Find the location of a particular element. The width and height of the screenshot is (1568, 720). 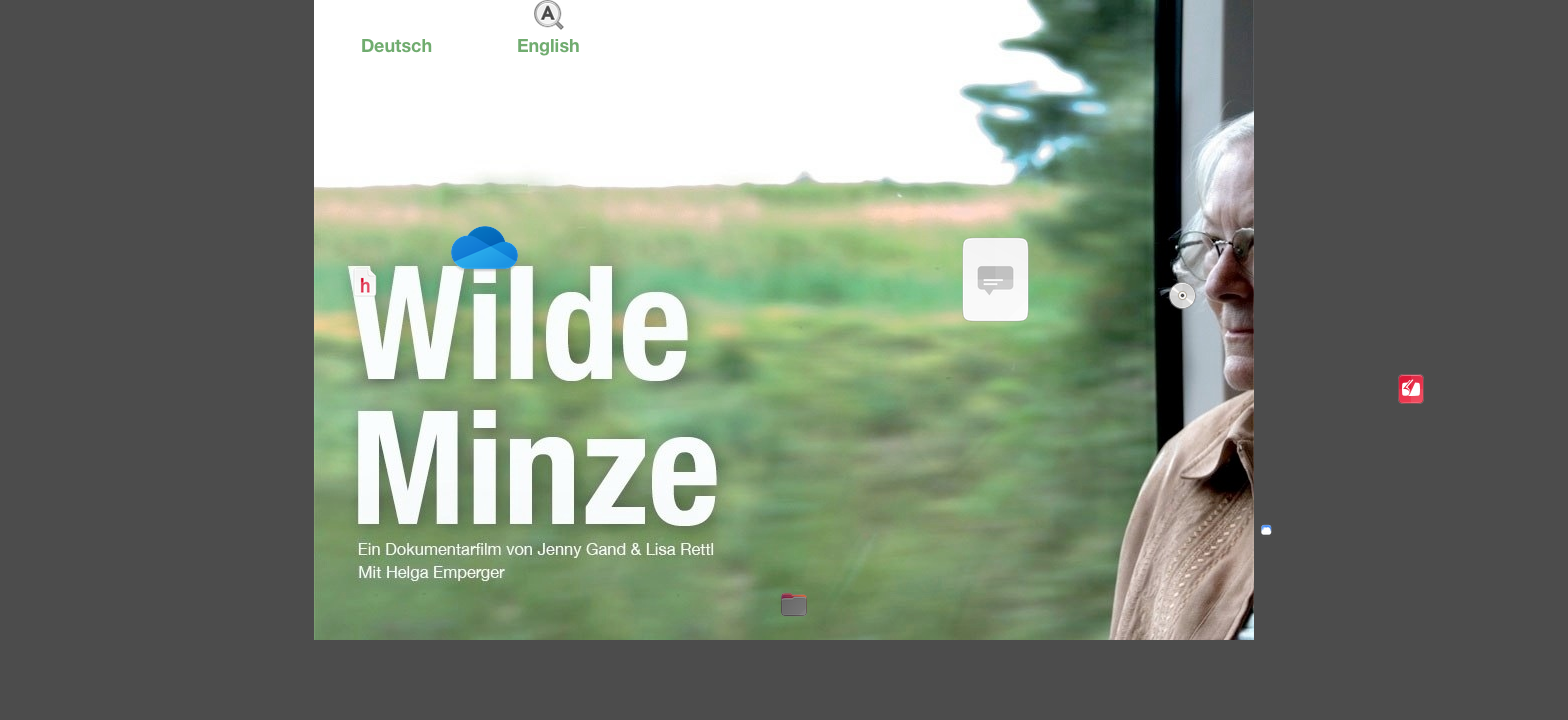

a subrip subtitle file (.srt) is located at coordinates (995, 279).